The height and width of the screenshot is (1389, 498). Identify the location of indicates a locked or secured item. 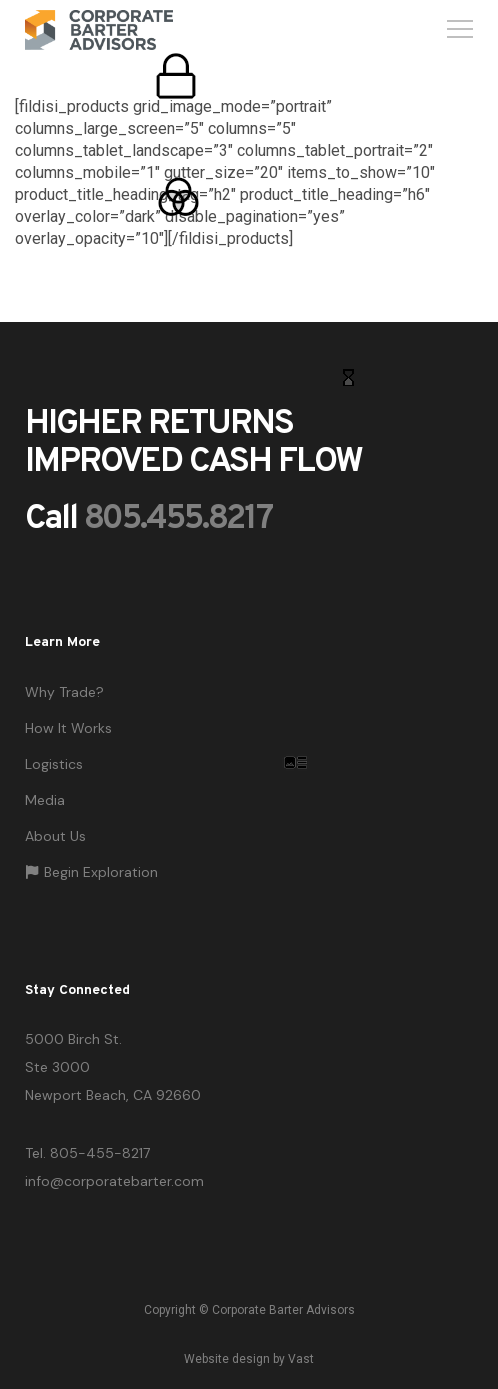
(176, 76).